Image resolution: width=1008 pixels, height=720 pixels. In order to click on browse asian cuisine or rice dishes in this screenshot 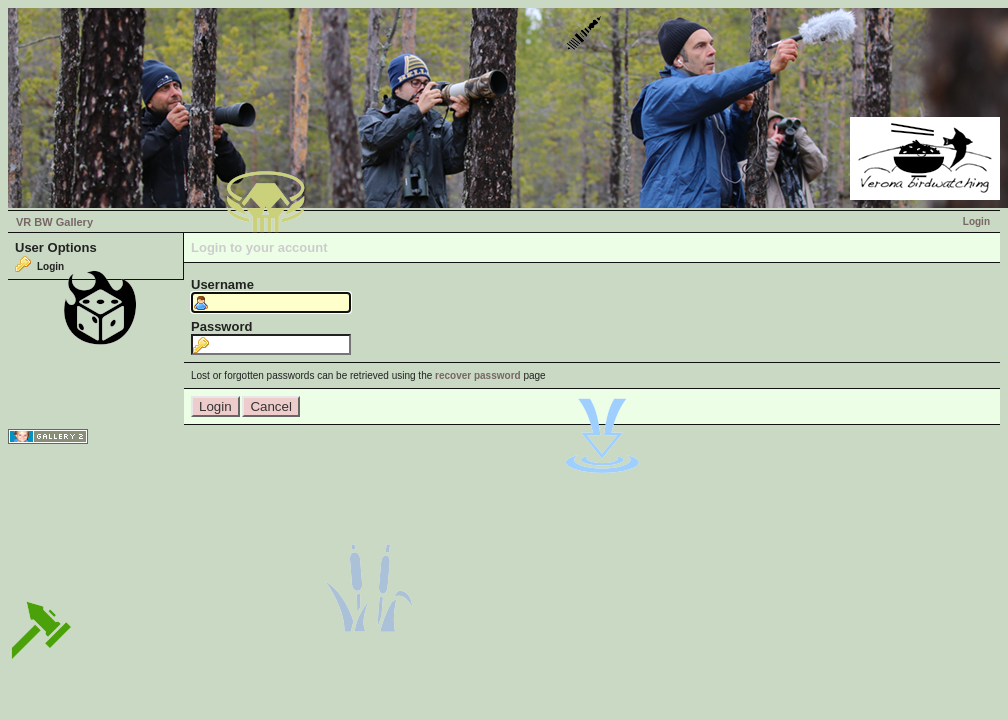, I will do `click(919, 150)`.